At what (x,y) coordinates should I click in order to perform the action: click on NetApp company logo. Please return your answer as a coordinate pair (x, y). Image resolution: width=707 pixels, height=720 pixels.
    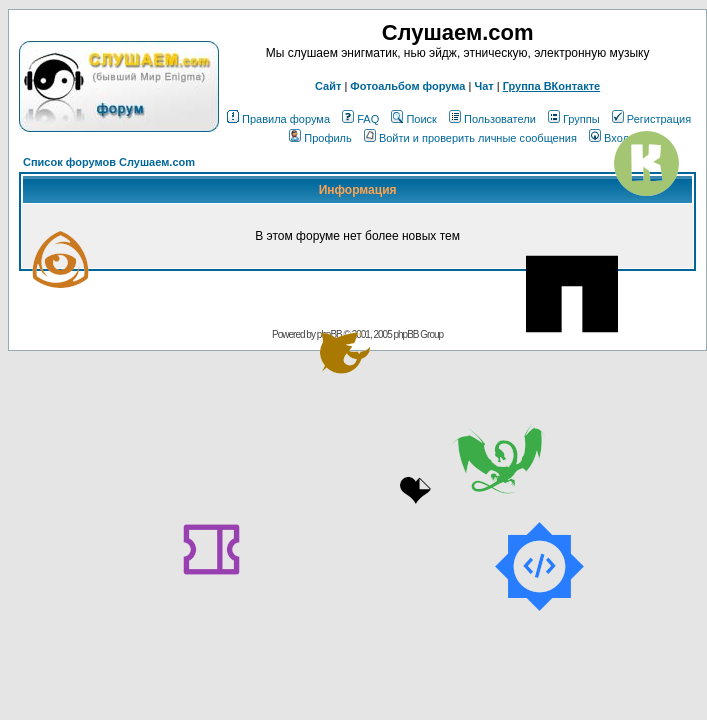
    Looking at the image, I should click on (572, 294).